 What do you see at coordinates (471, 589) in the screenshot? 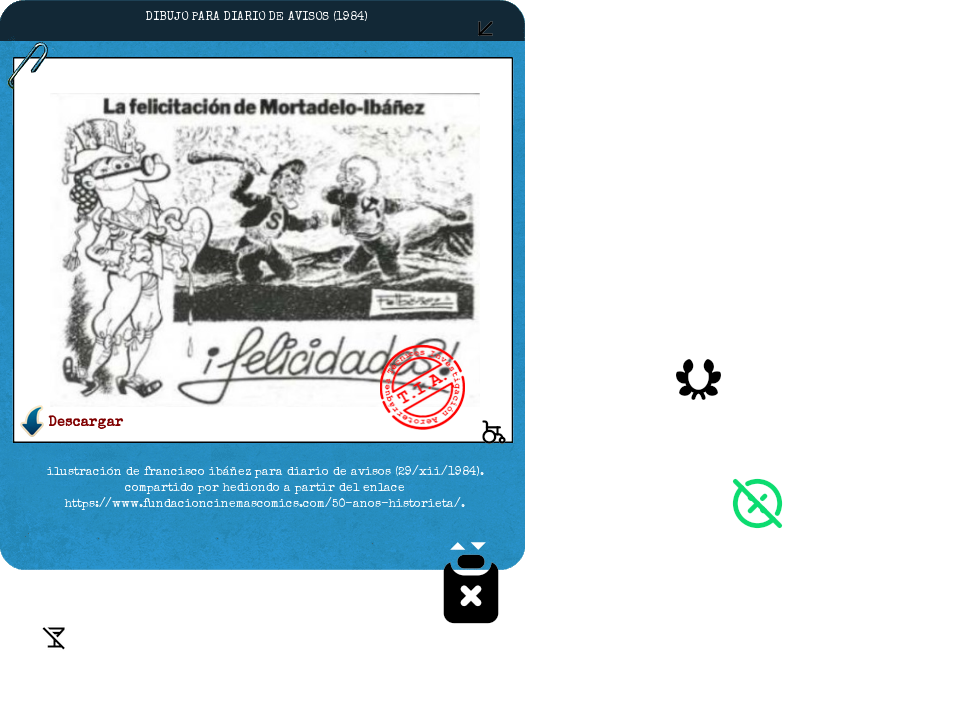
I see `clear clipboard contents` at bounding box center [471, 589].